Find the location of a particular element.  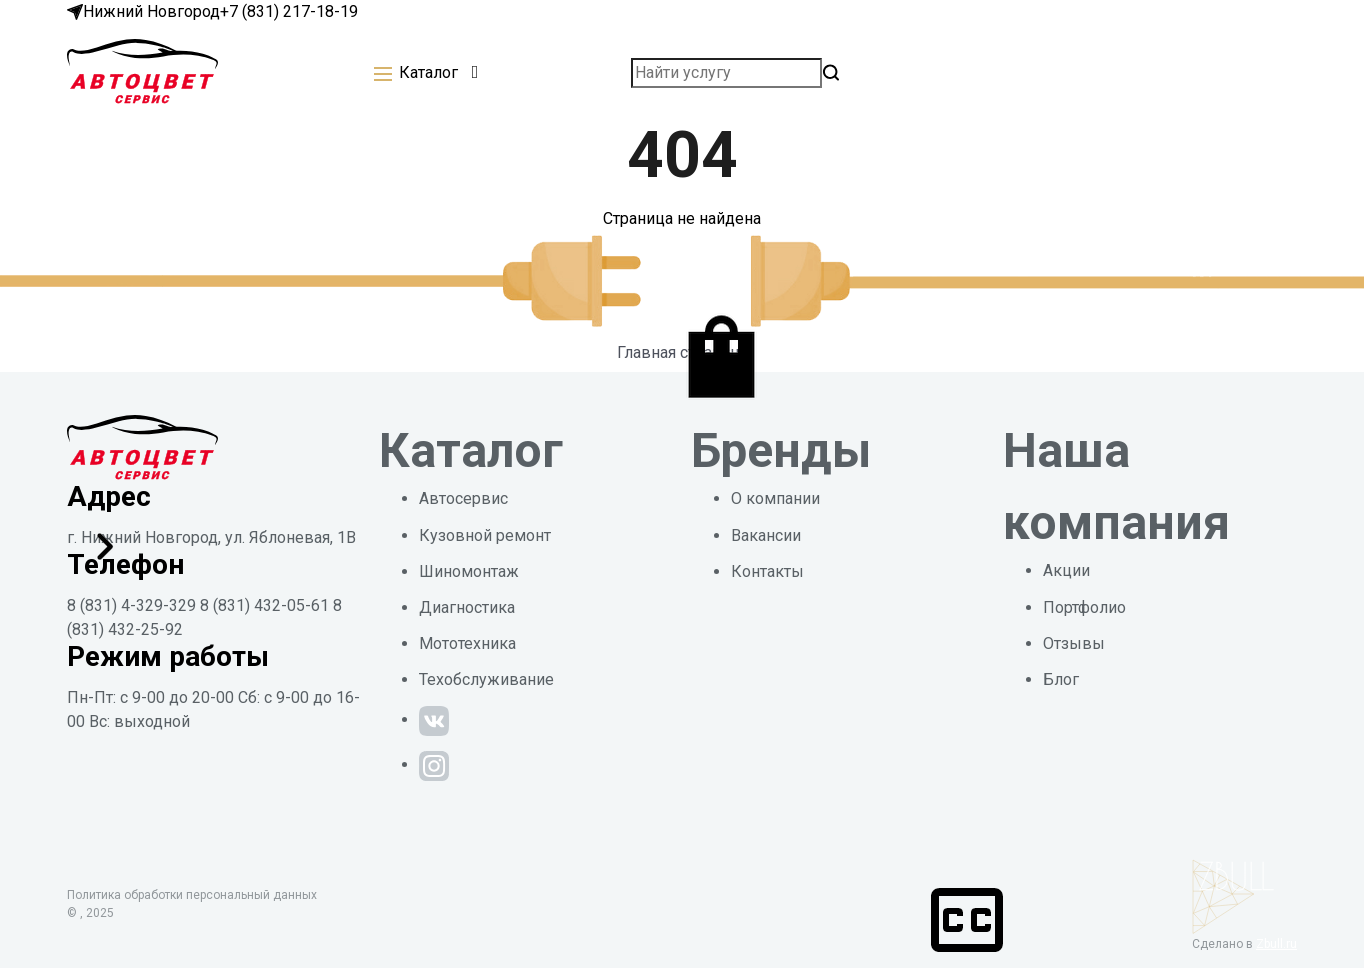

navigate to the next item or page is located at coordinates (104, 546).